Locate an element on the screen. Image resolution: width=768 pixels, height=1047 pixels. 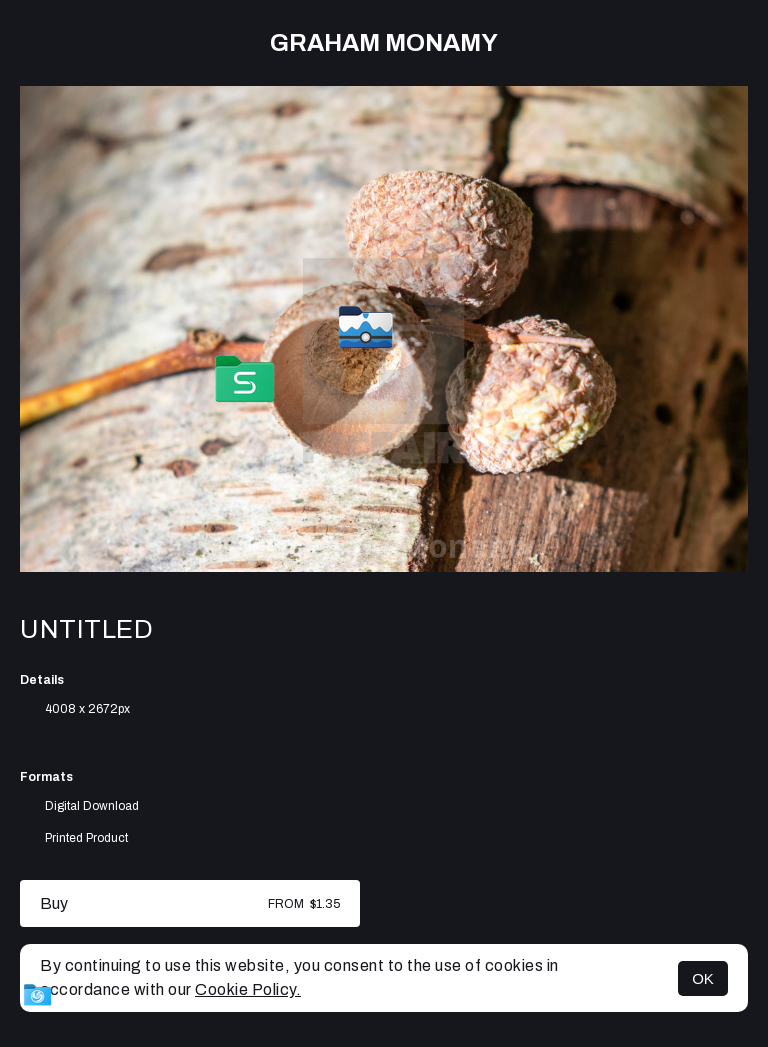
open folder containing WPS spreadsheet files is located at coordinates (244, 380).